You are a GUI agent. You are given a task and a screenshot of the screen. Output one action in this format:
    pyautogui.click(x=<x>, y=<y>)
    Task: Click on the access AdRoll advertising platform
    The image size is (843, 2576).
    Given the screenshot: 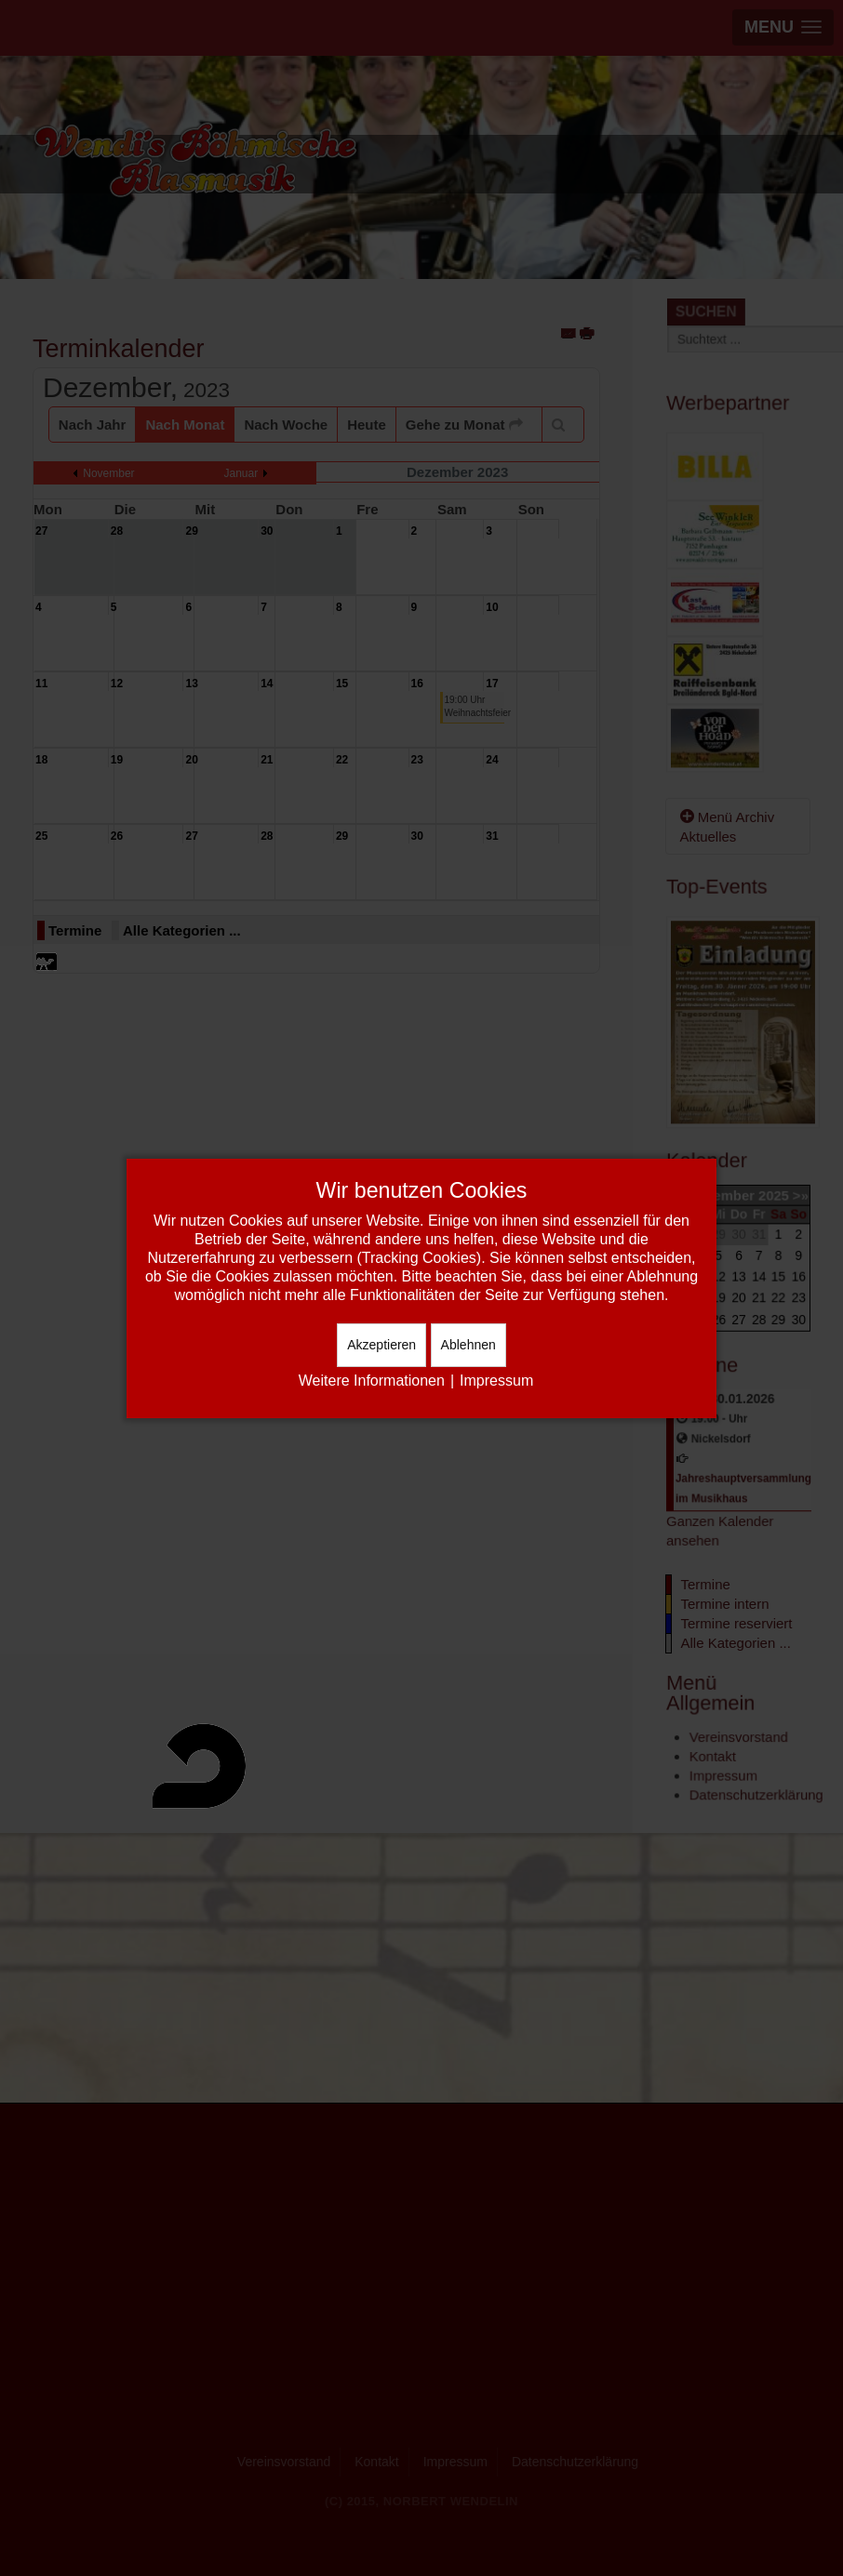 What is the action you would take?
    pyautogui.click(x=199, y=1766)
    